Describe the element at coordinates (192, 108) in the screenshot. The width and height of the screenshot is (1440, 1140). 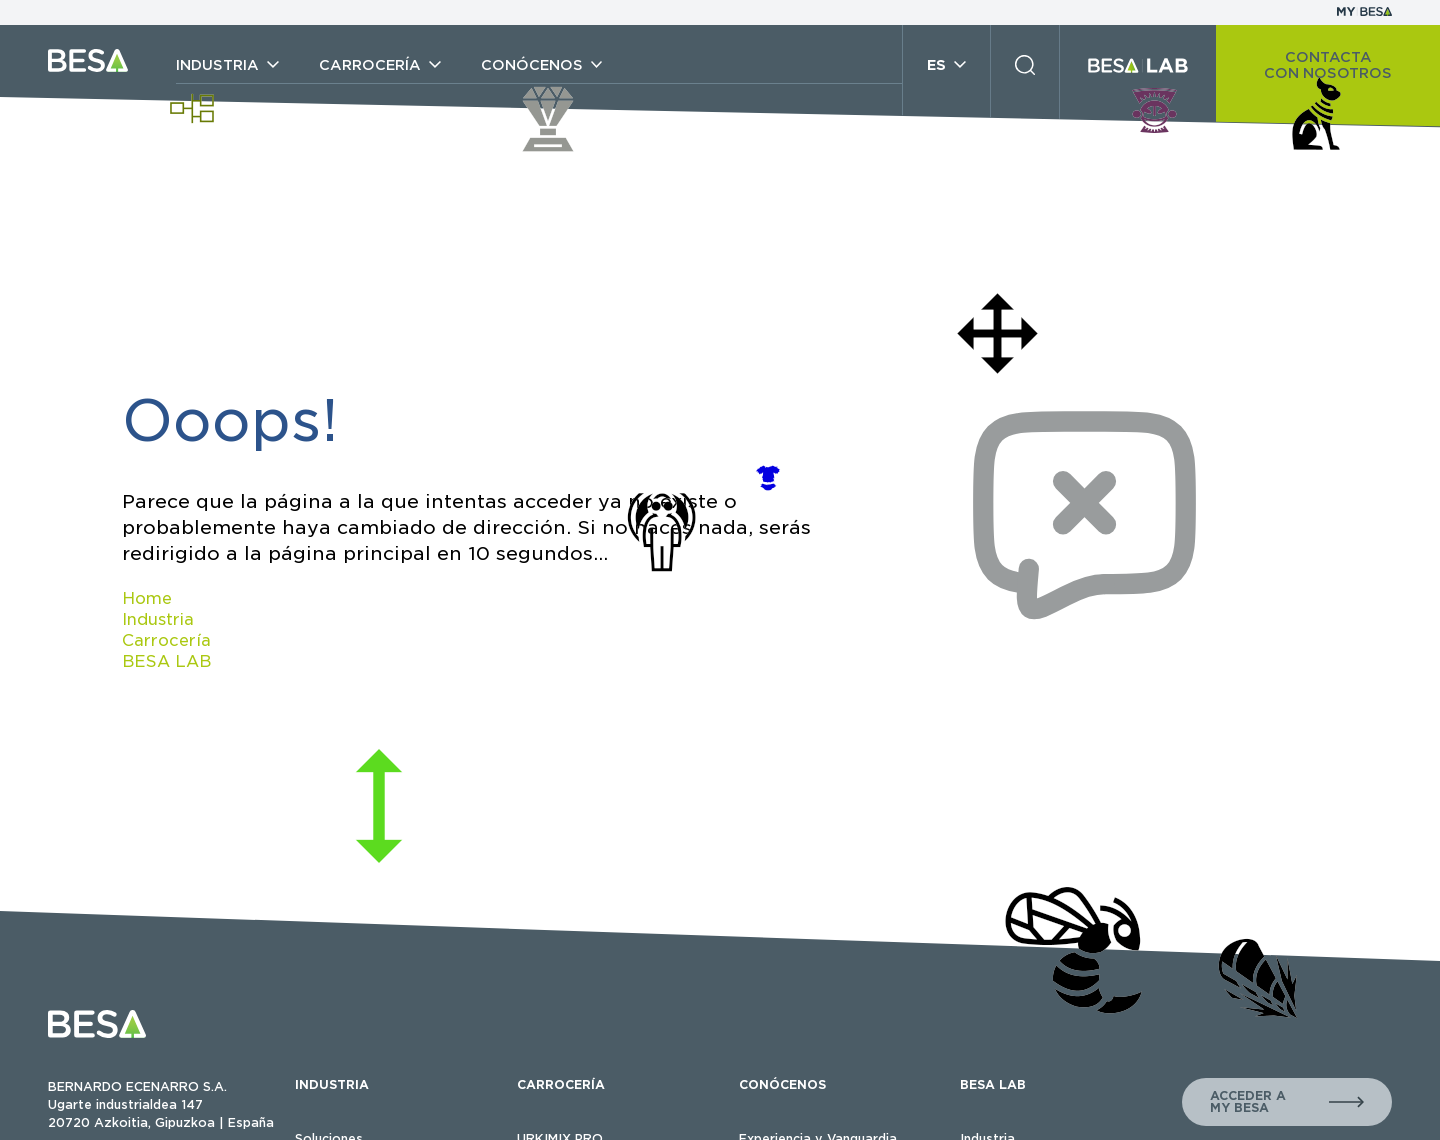
I see `expand or collapse a hierarchical tree view` at that location.